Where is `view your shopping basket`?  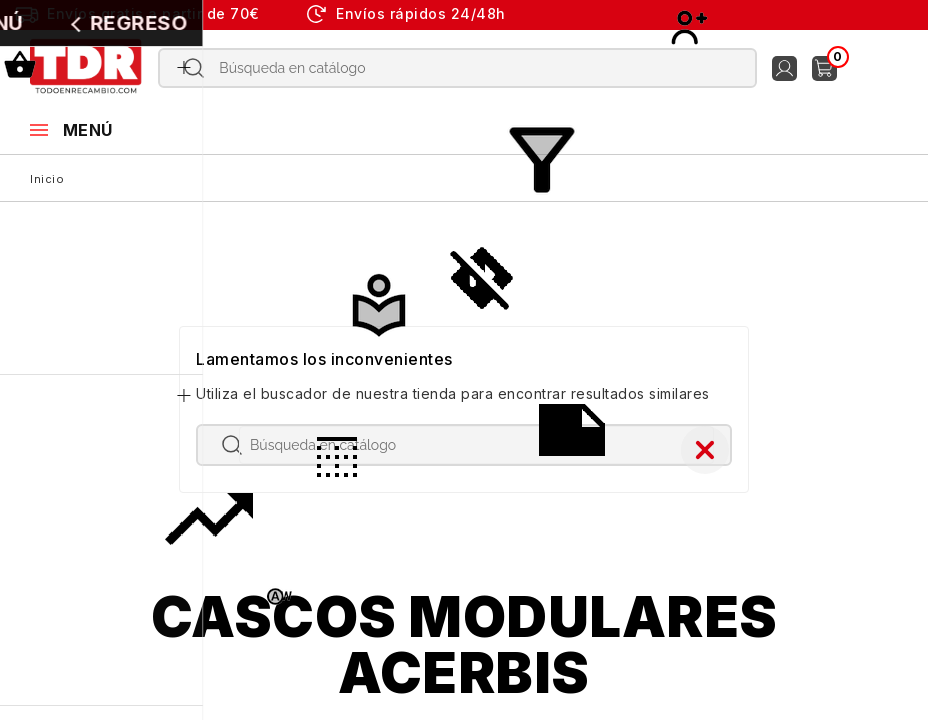 view your shopping basket is located at coordinates (20, 65).